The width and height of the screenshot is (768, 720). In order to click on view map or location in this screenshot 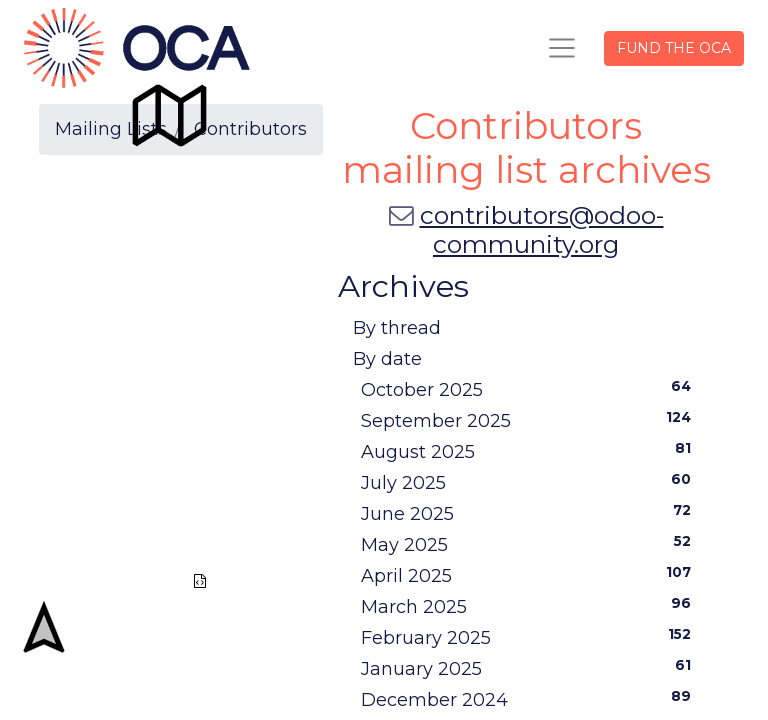, I will do `click(169, 115)`.